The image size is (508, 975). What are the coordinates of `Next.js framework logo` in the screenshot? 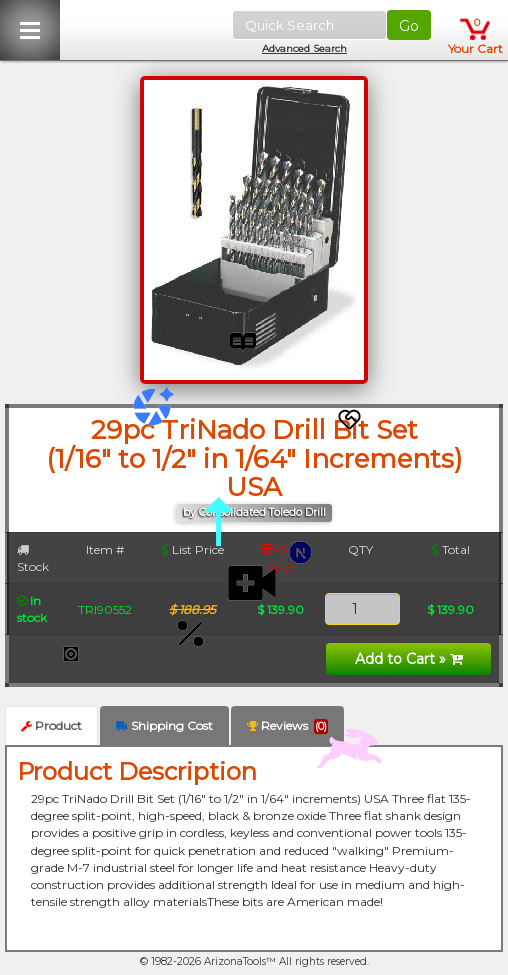 It's located at (300, 552).